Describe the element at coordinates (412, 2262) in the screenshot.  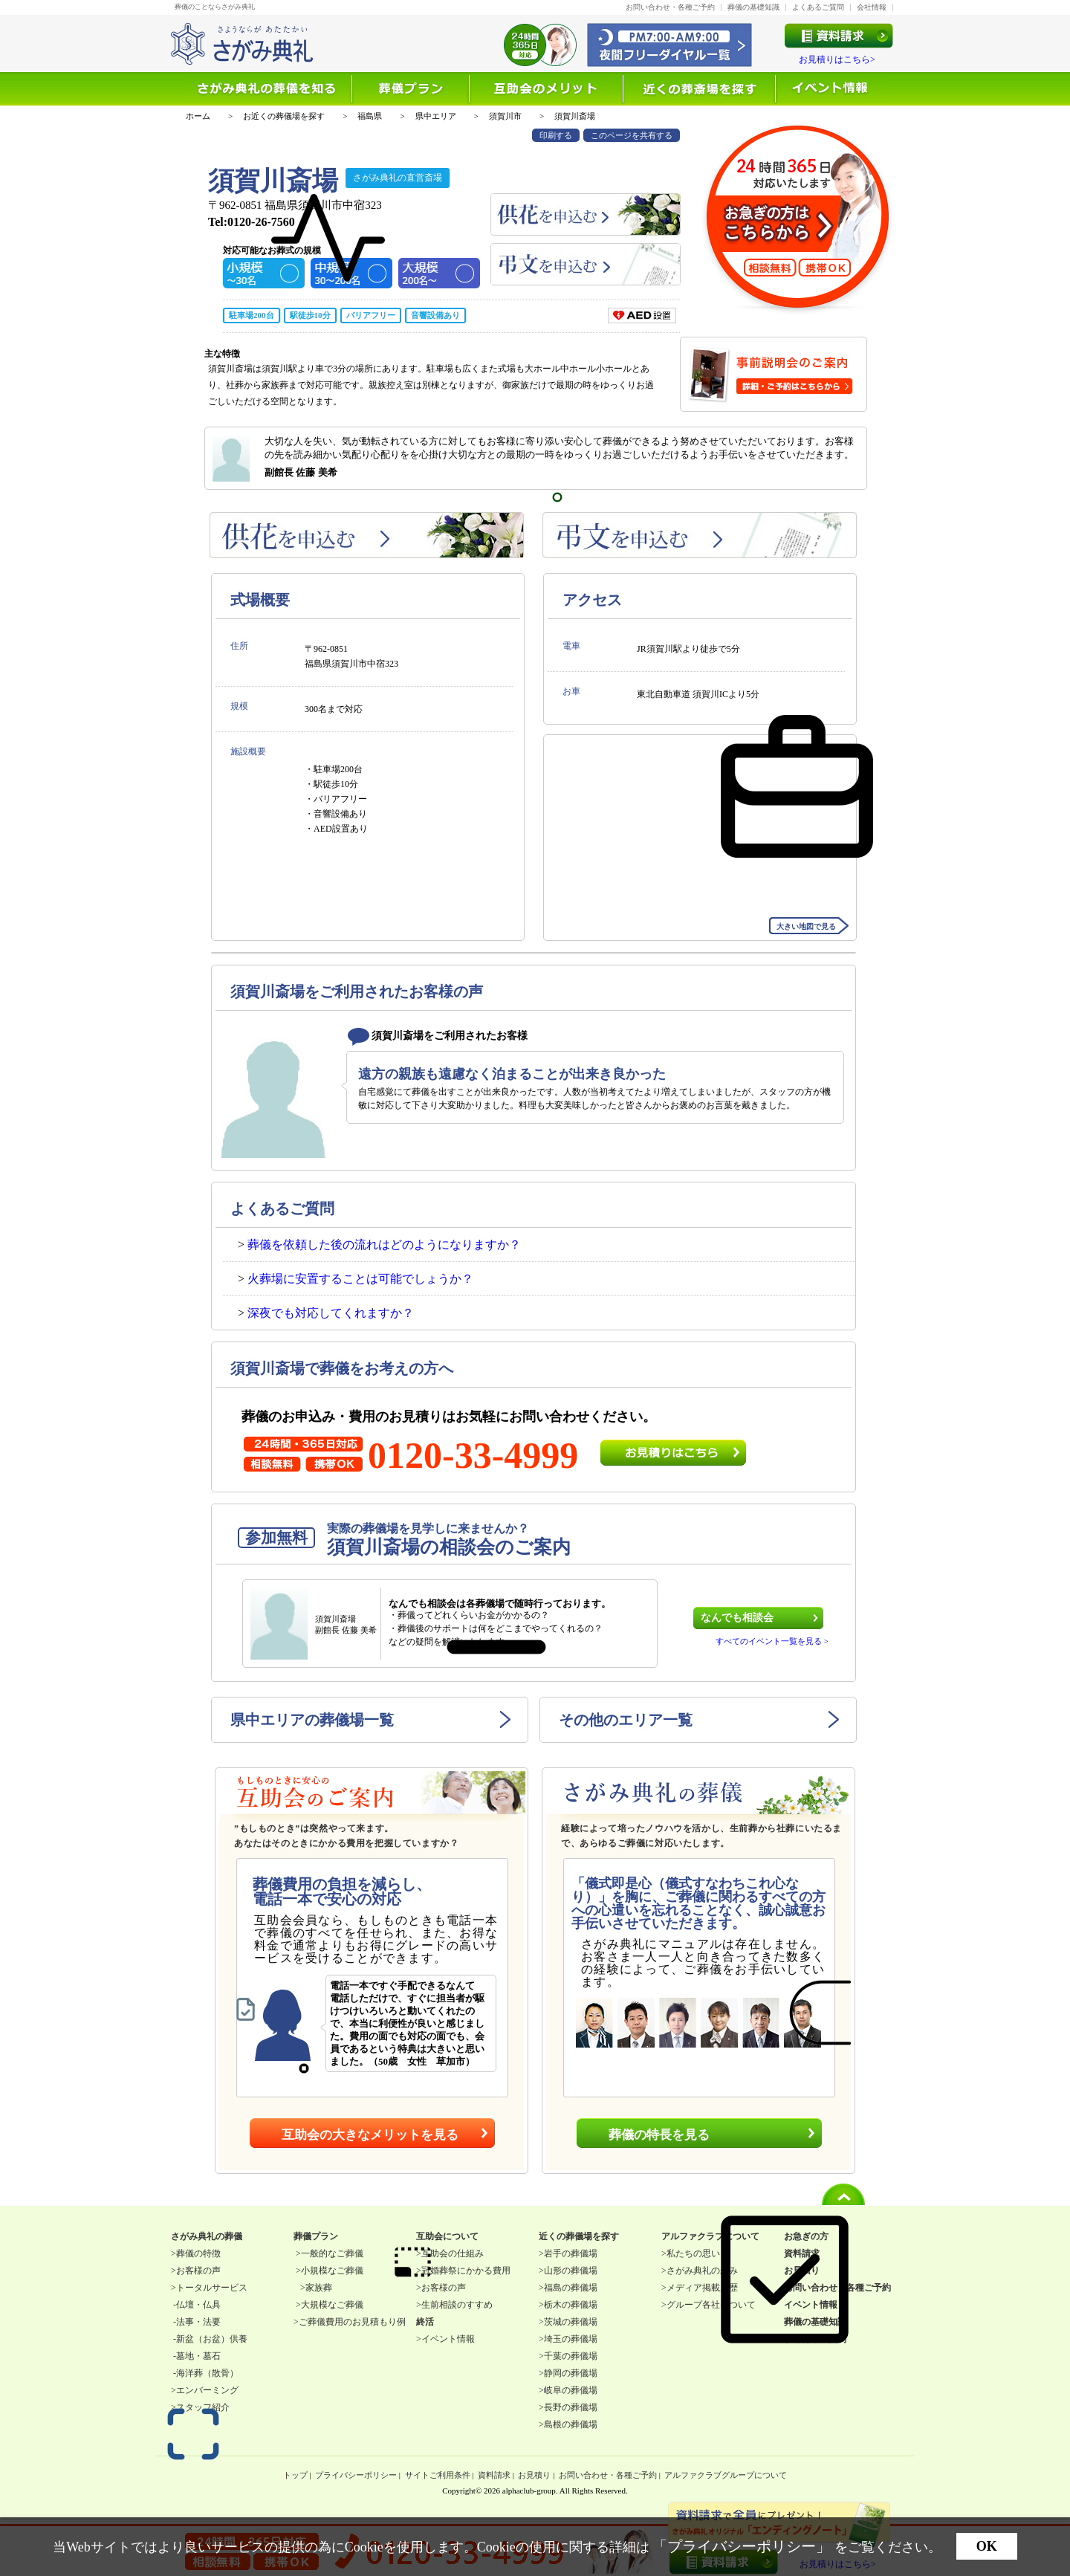
I see `resize image to smaller dimensions` at that location.